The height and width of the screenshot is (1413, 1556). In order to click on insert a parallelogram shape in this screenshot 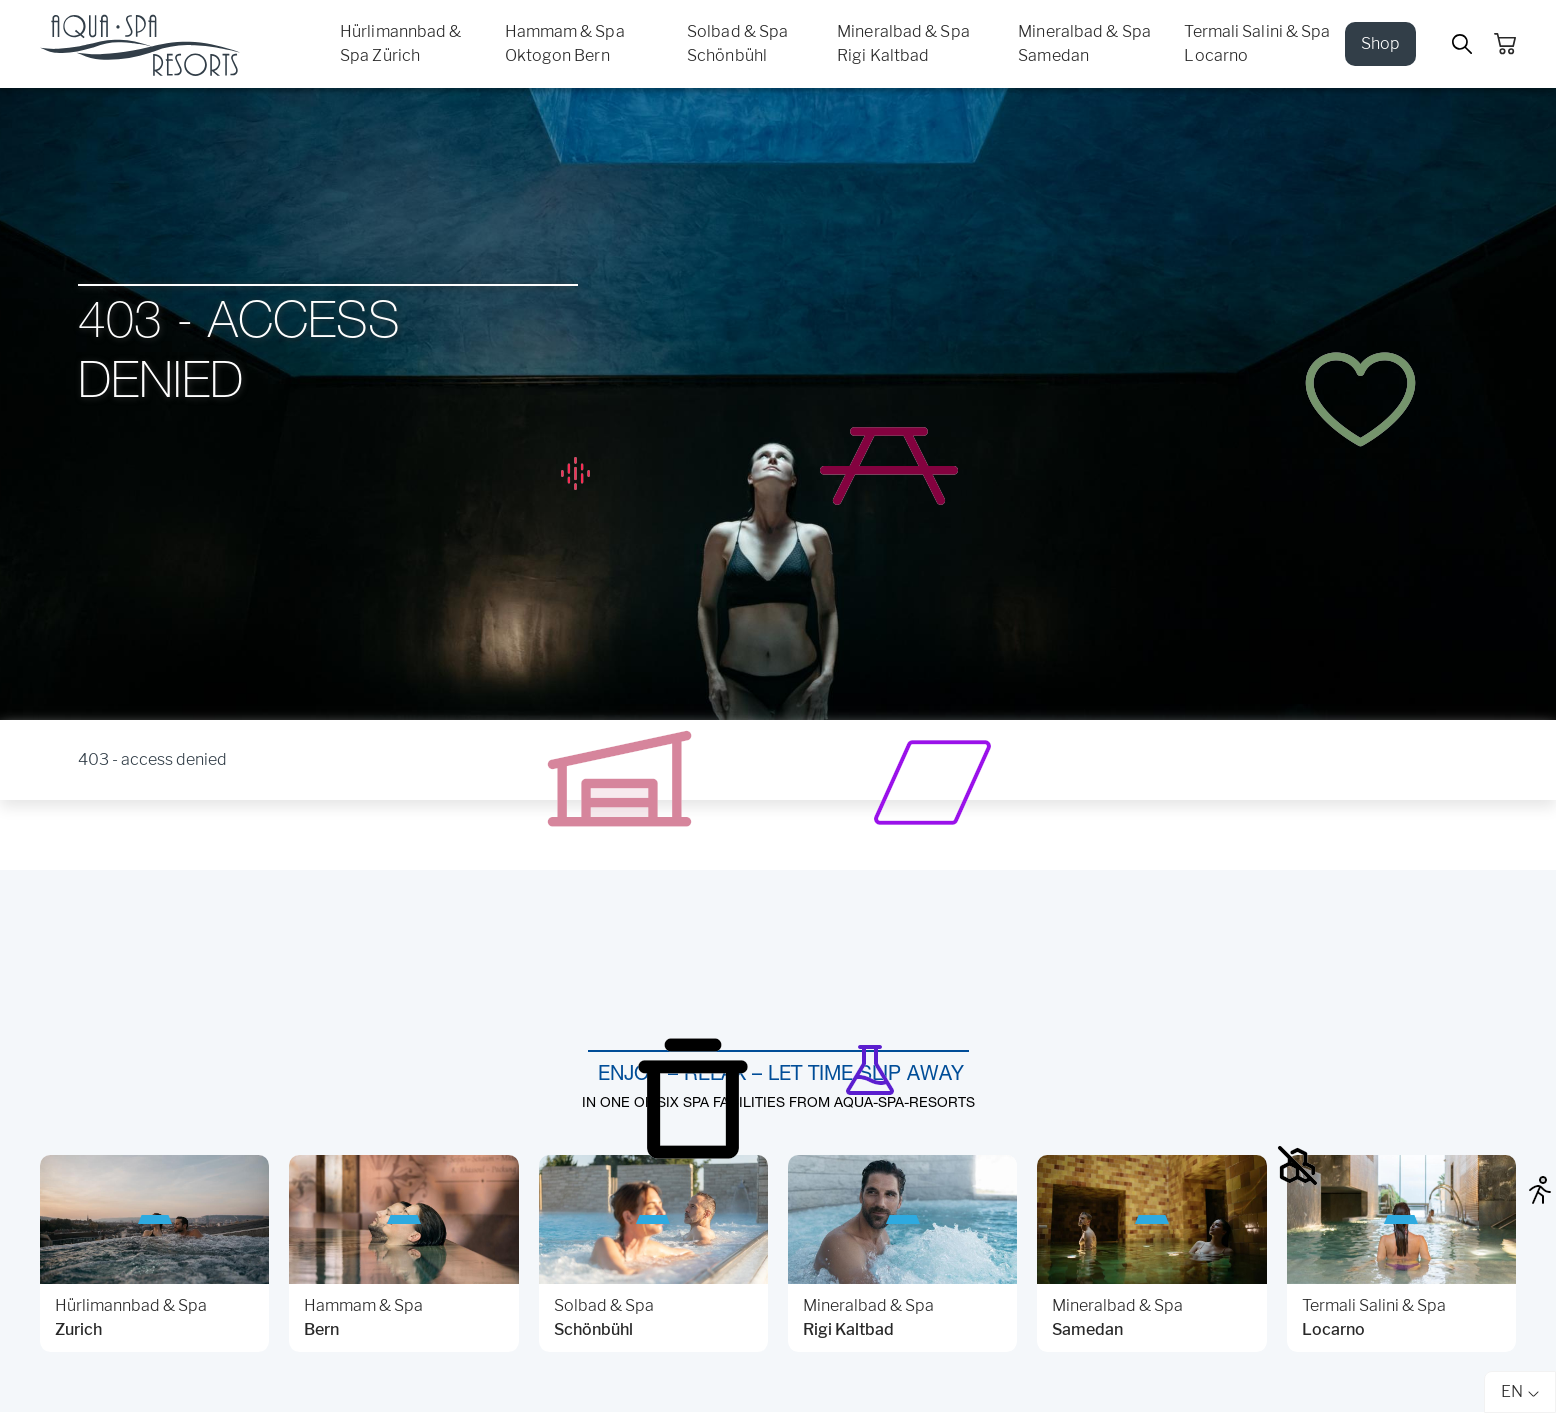, I will do `click(932, 782)`.